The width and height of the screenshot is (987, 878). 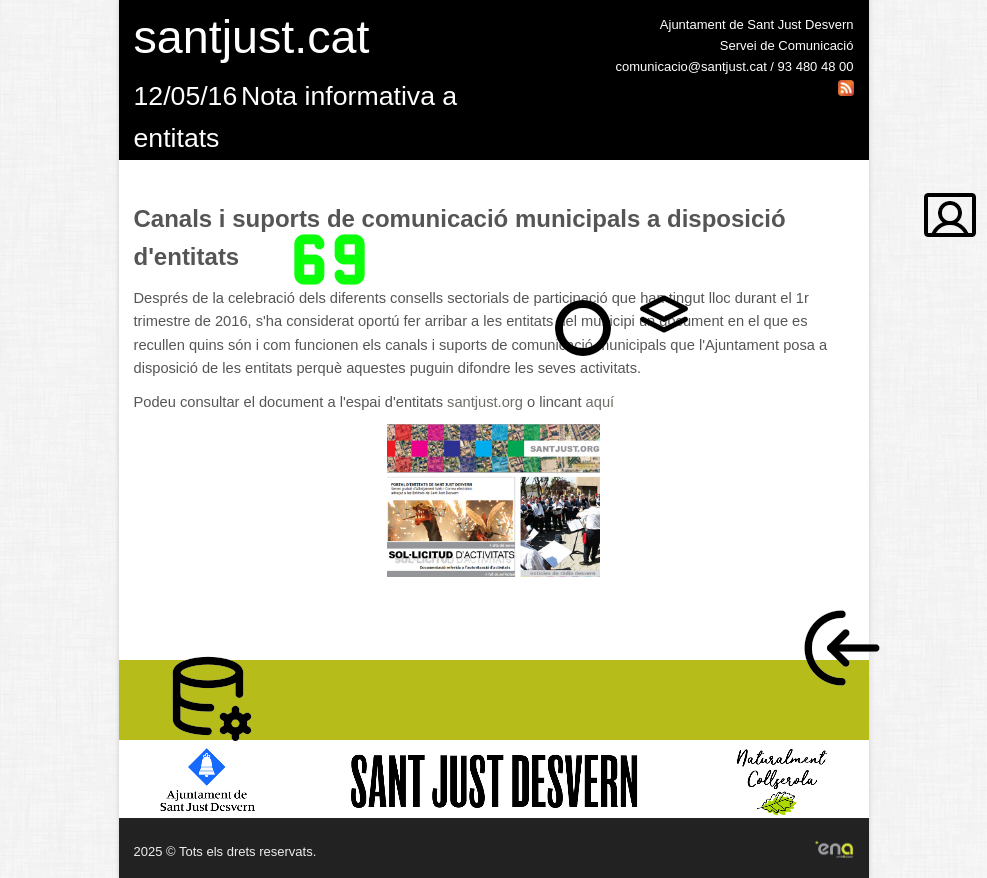 I want to click on return to previous screen, so click(x=842, y=648).